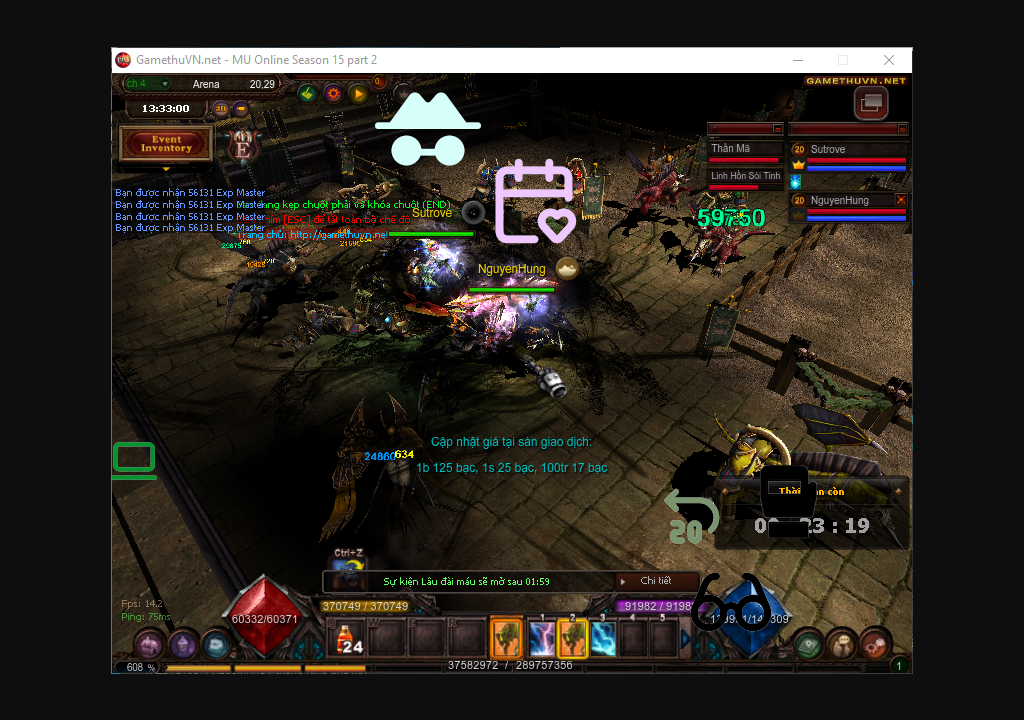  What do you see at coordinates (134, 461) in the screenshot?
I see `switch to desktop view` at bounding box center [134, 461].